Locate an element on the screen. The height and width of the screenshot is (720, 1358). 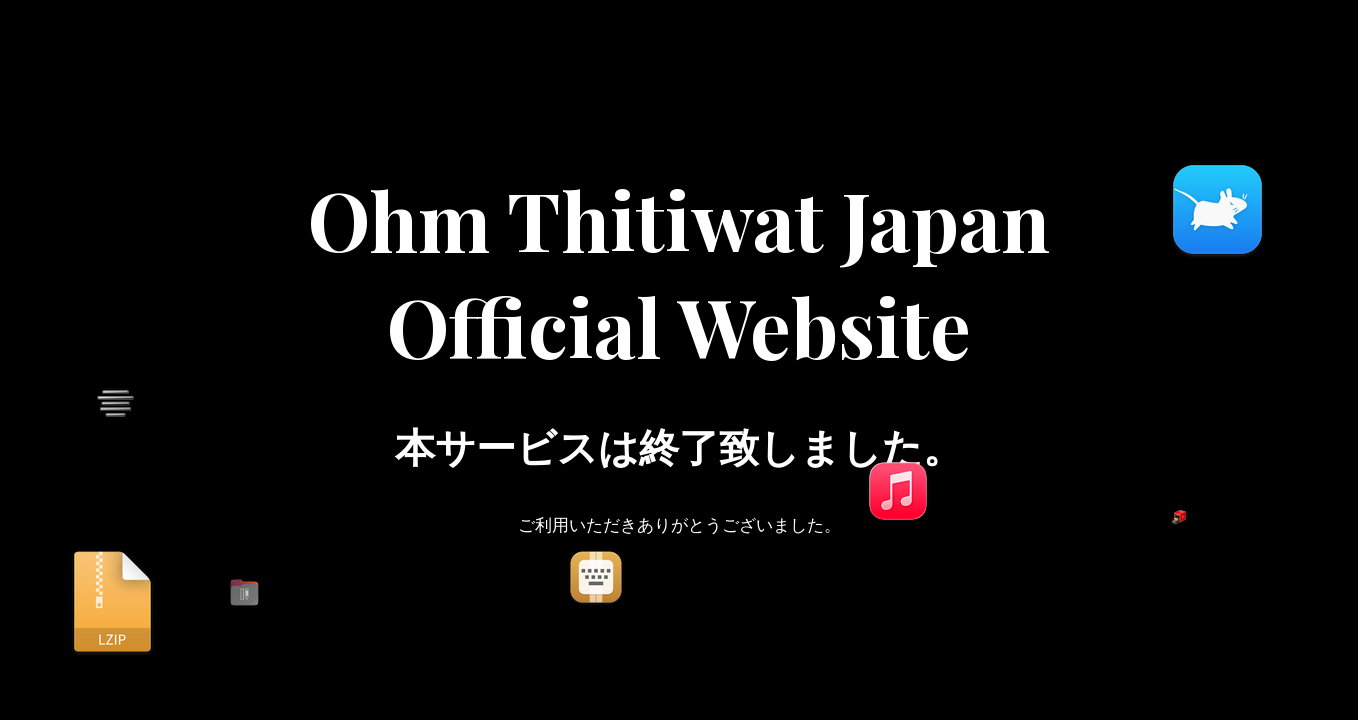
launch xfce desktop environment is located at coordinates (1217, 209).